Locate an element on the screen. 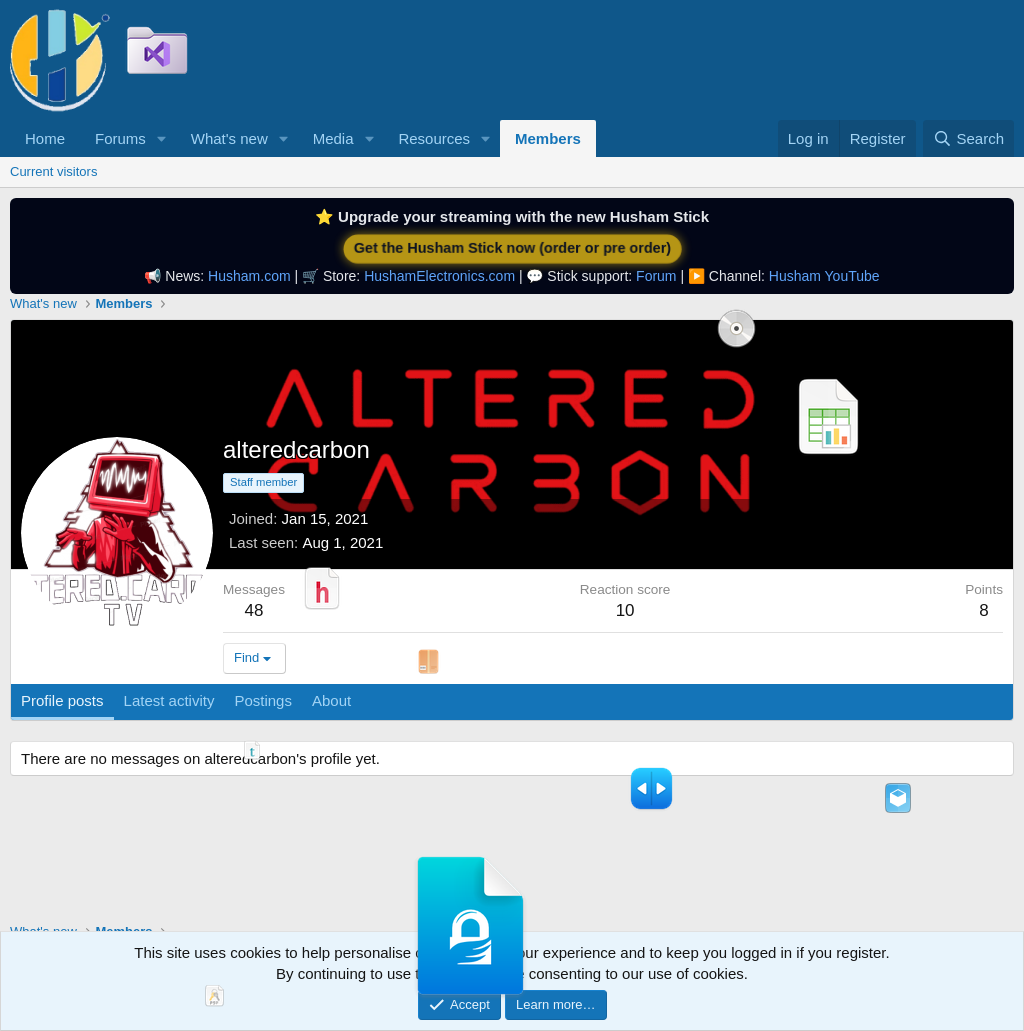 This screenshot has height=1031, width=1024. c/c++ header file is located at coordinates (322, 588).